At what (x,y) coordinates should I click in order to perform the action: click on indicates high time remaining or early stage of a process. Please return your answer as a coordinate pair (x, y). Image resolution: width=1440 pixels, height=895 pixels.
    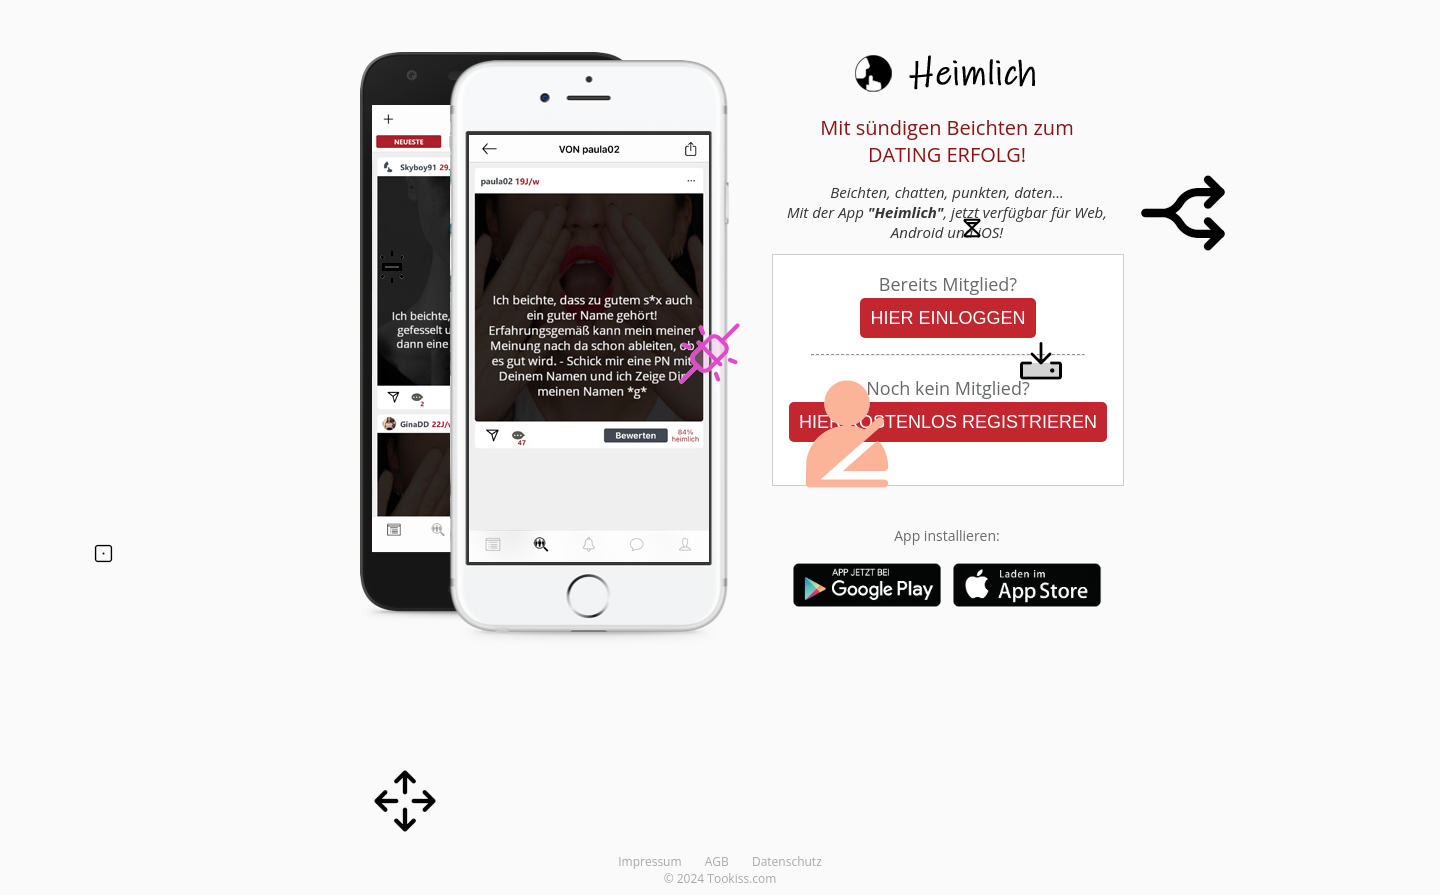
    Looking at the image, I should click on (972, 228).